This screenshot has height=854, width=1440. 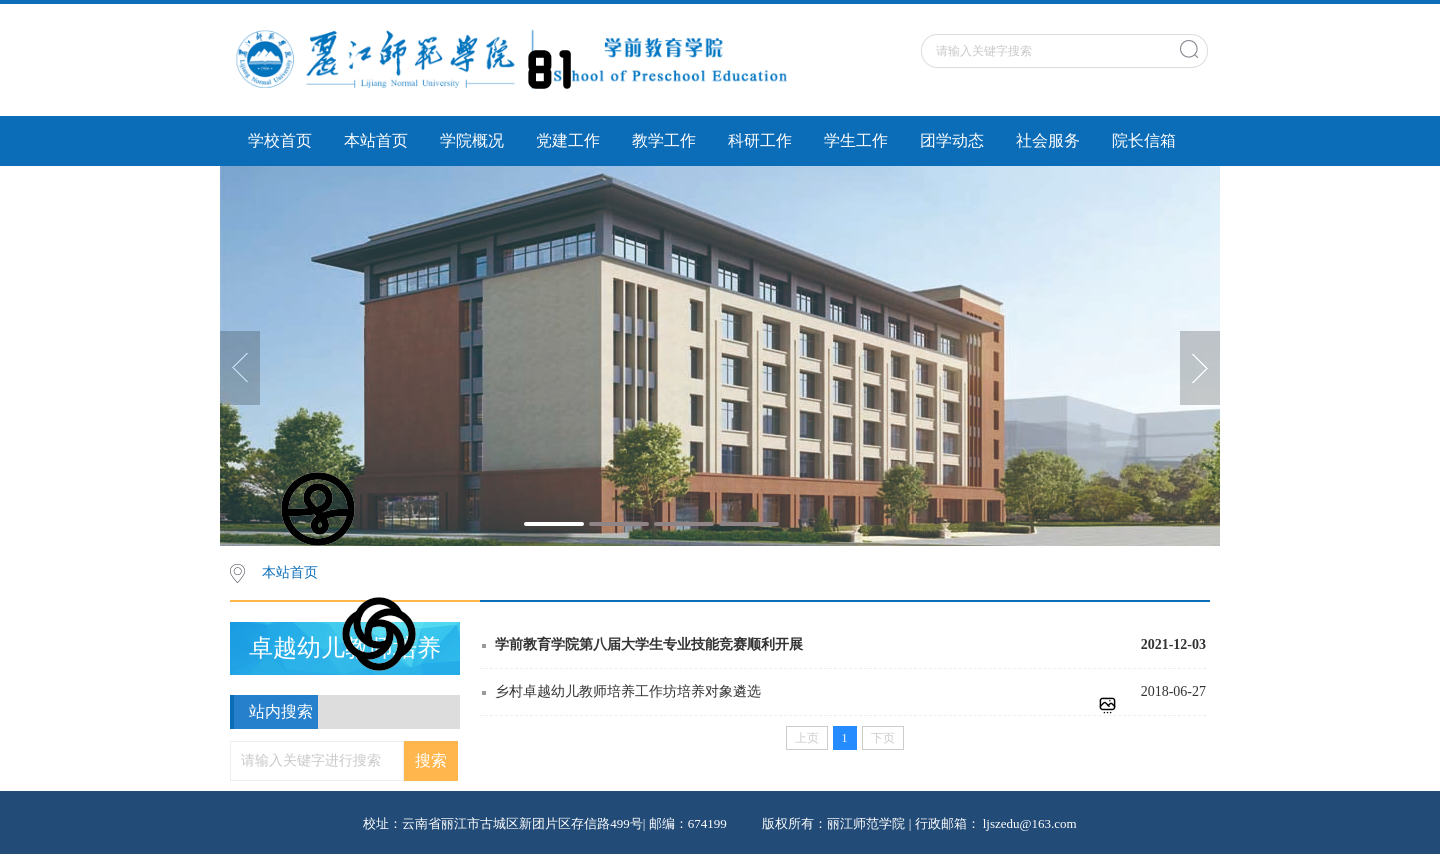 I want to click on indicates item number 81 in a list or sequence, so click(x=551, y=69).